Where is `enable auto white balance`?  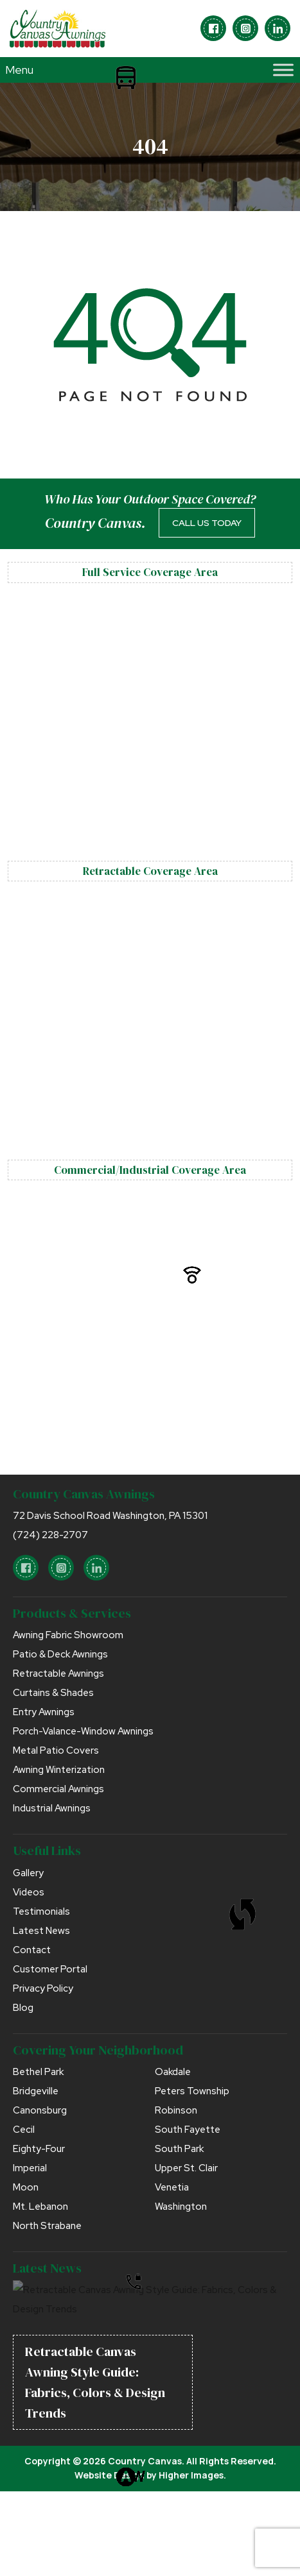
enable auto white balance is located at coordinates (130, 2477).